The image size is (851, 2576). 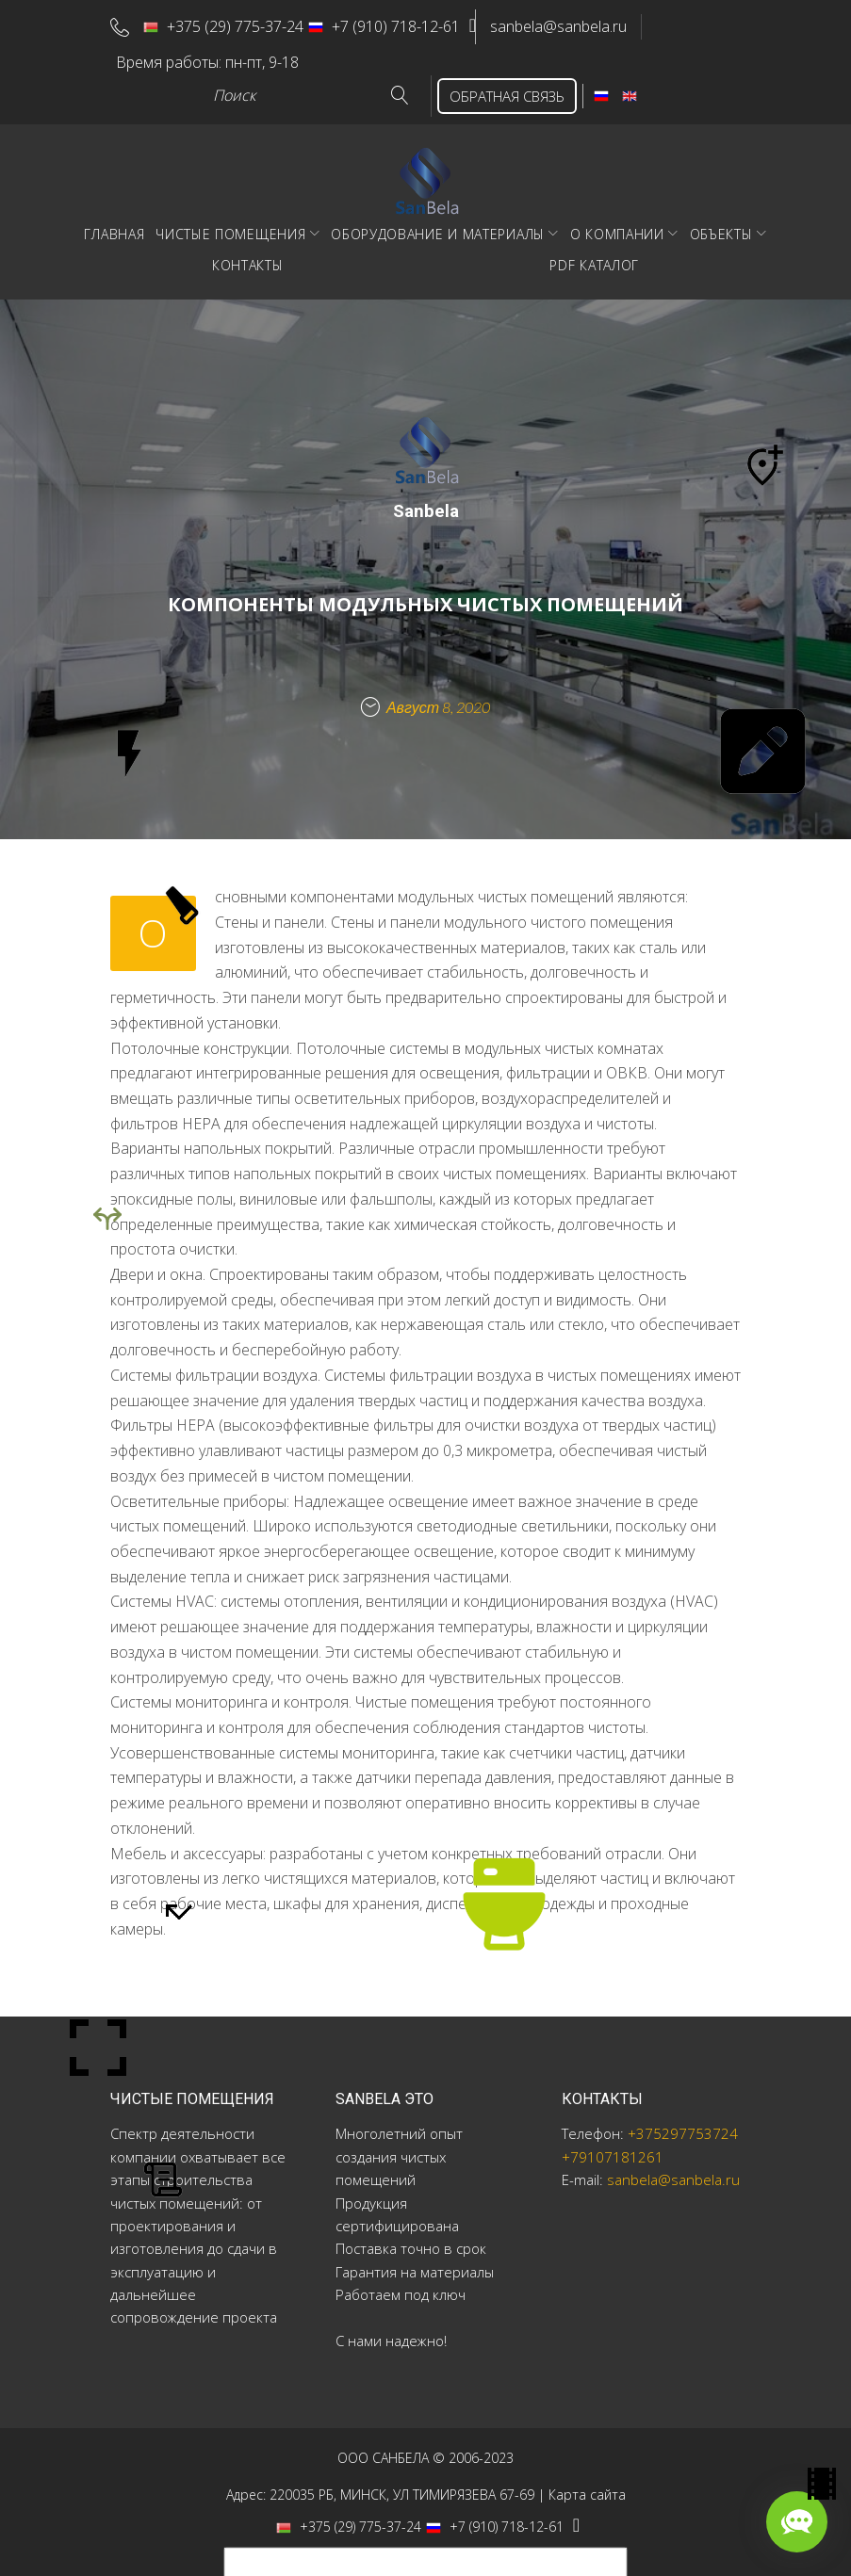 What do you see at coordinates (179, 1912) in the screenshot?
I see `indicates a missed incoming call` at bounding box center [179, 1912].